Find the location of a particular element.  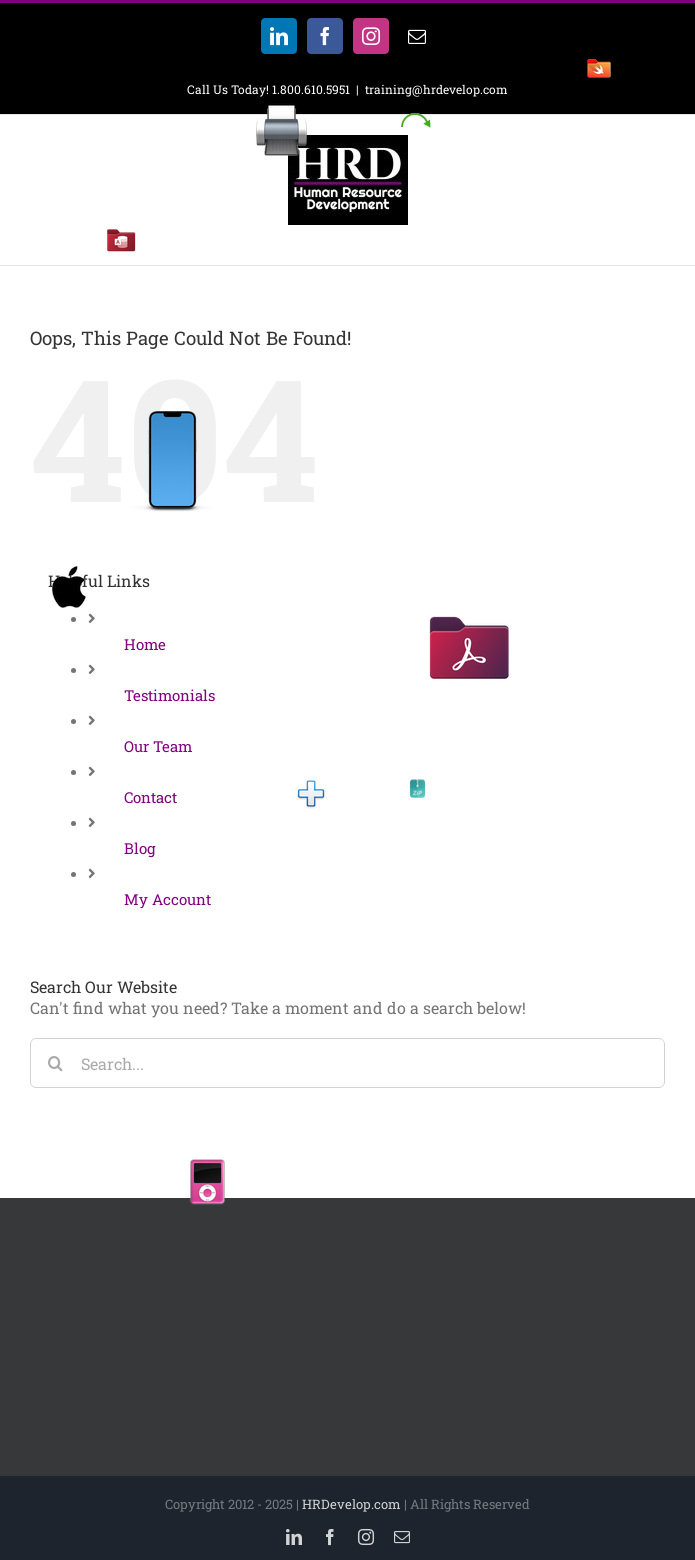

folder containing microsoft access database files is located at coordinates (121, 241).